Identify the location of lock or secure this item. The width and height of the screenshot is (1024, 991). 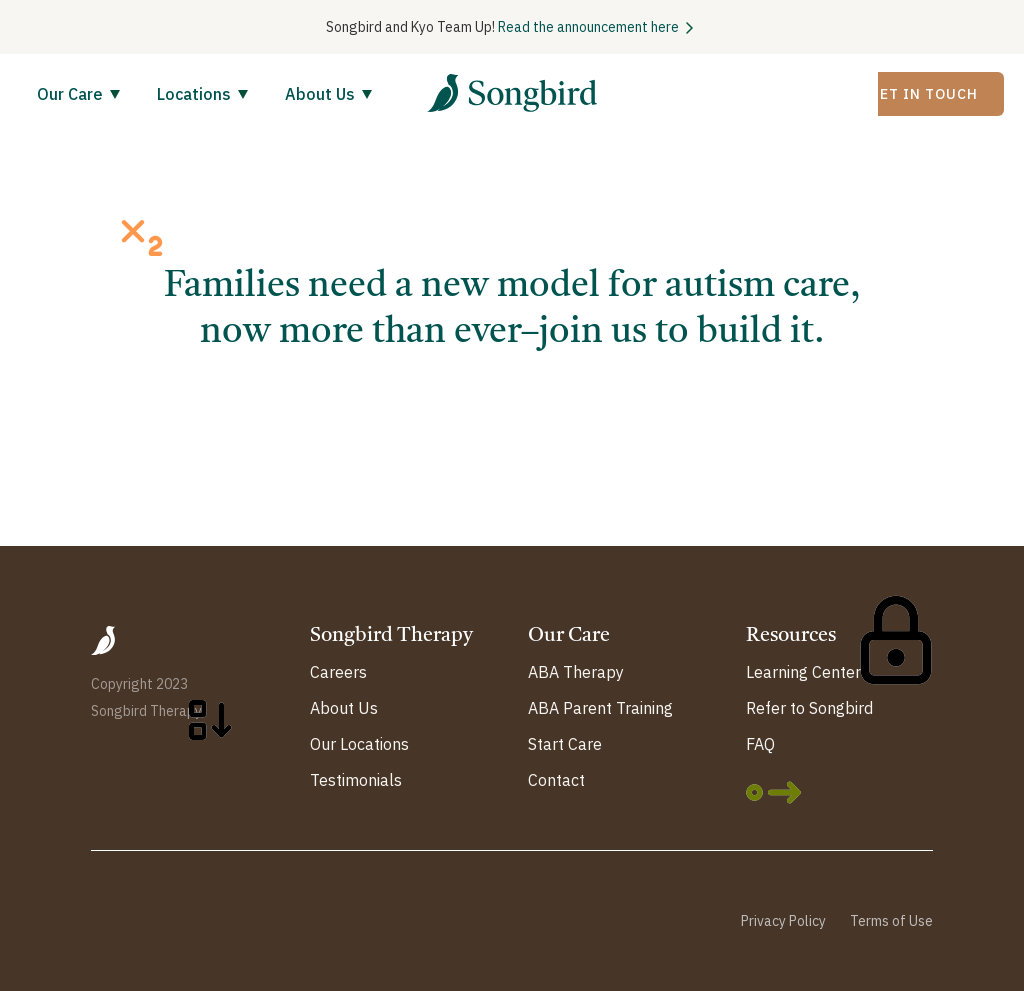
(896, 640).